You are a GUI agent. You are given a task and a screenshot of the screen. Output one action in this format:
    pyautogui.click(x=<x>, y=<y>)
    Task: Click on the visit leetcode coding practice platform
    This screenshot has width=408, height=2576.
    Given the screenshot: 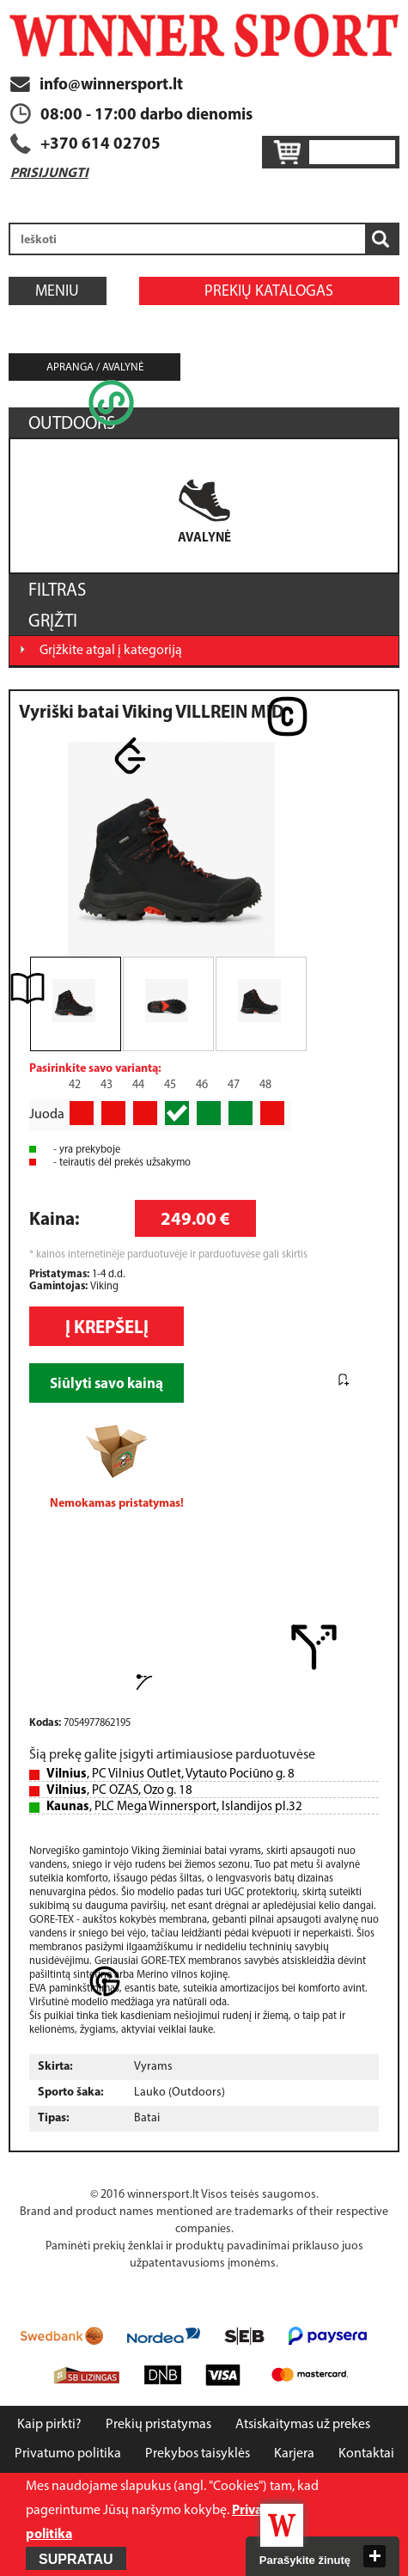 What is the action you would take?
    pyautogui.click(x=130, y=757)
    